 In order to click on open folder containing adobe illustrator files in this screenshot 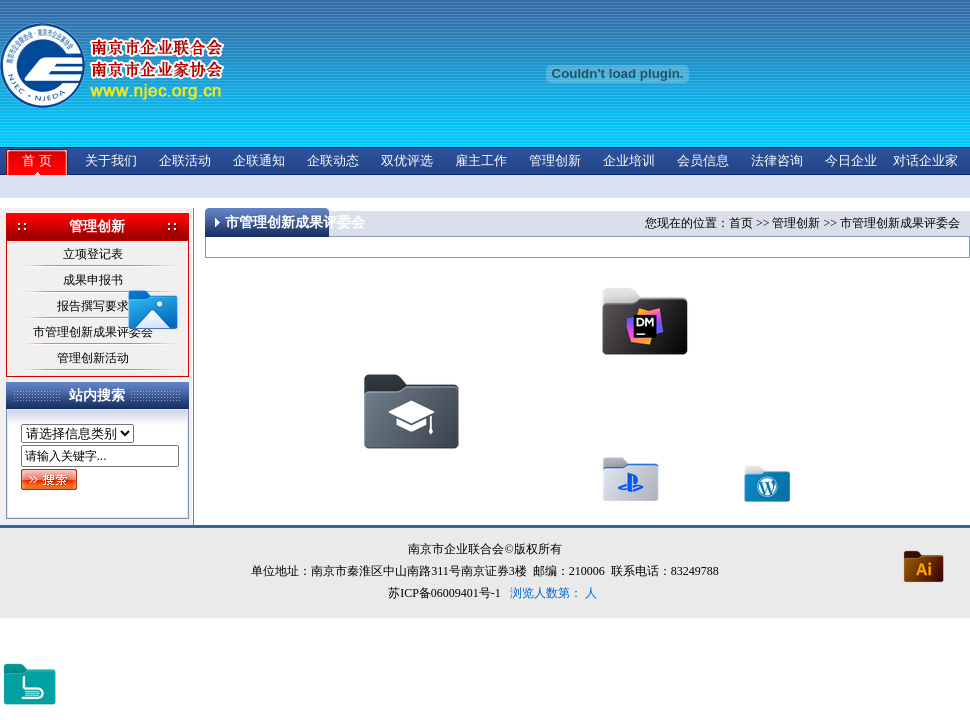, I will do `click(923, 567)`.